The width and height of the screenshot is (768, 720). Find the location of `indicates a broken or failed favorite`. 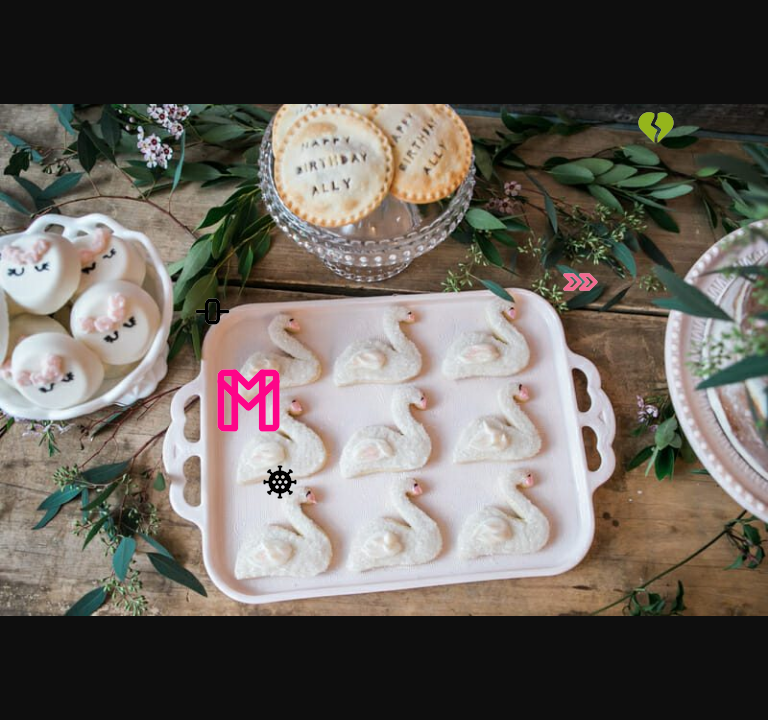

indicates a broken or failed favorite is located at coordinates (656, 128).